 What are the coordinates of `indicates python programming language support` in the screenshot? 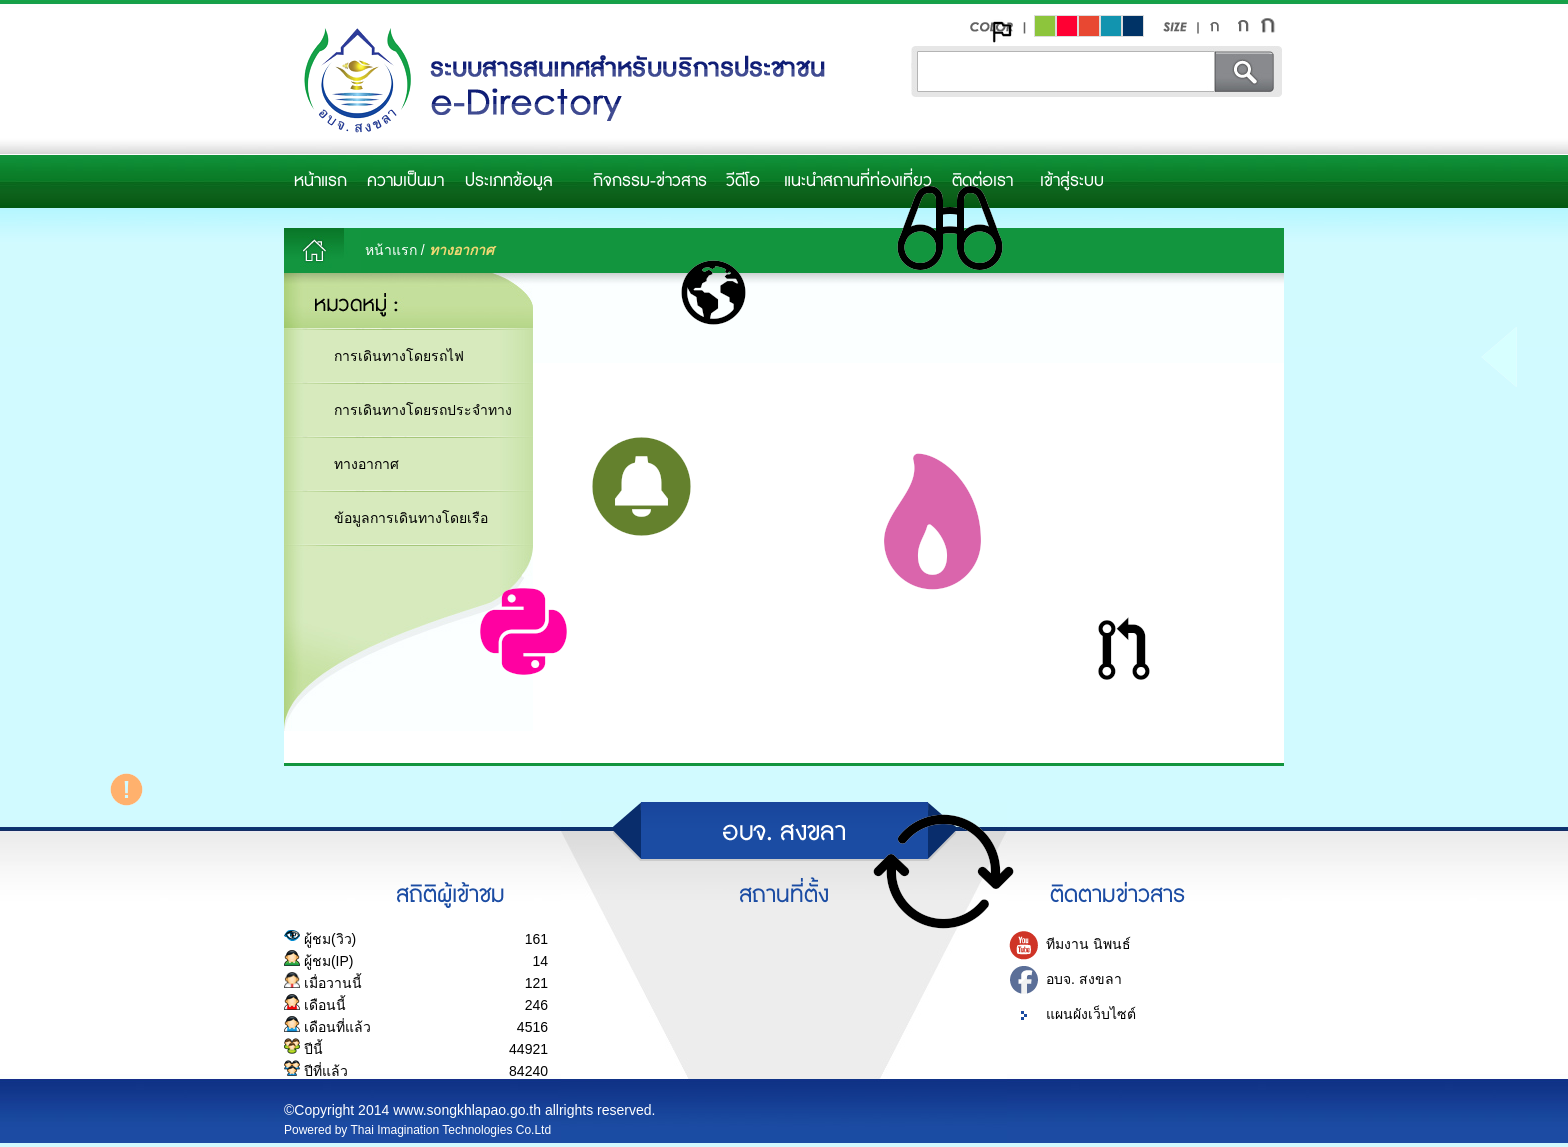 It's located at (523, 631).